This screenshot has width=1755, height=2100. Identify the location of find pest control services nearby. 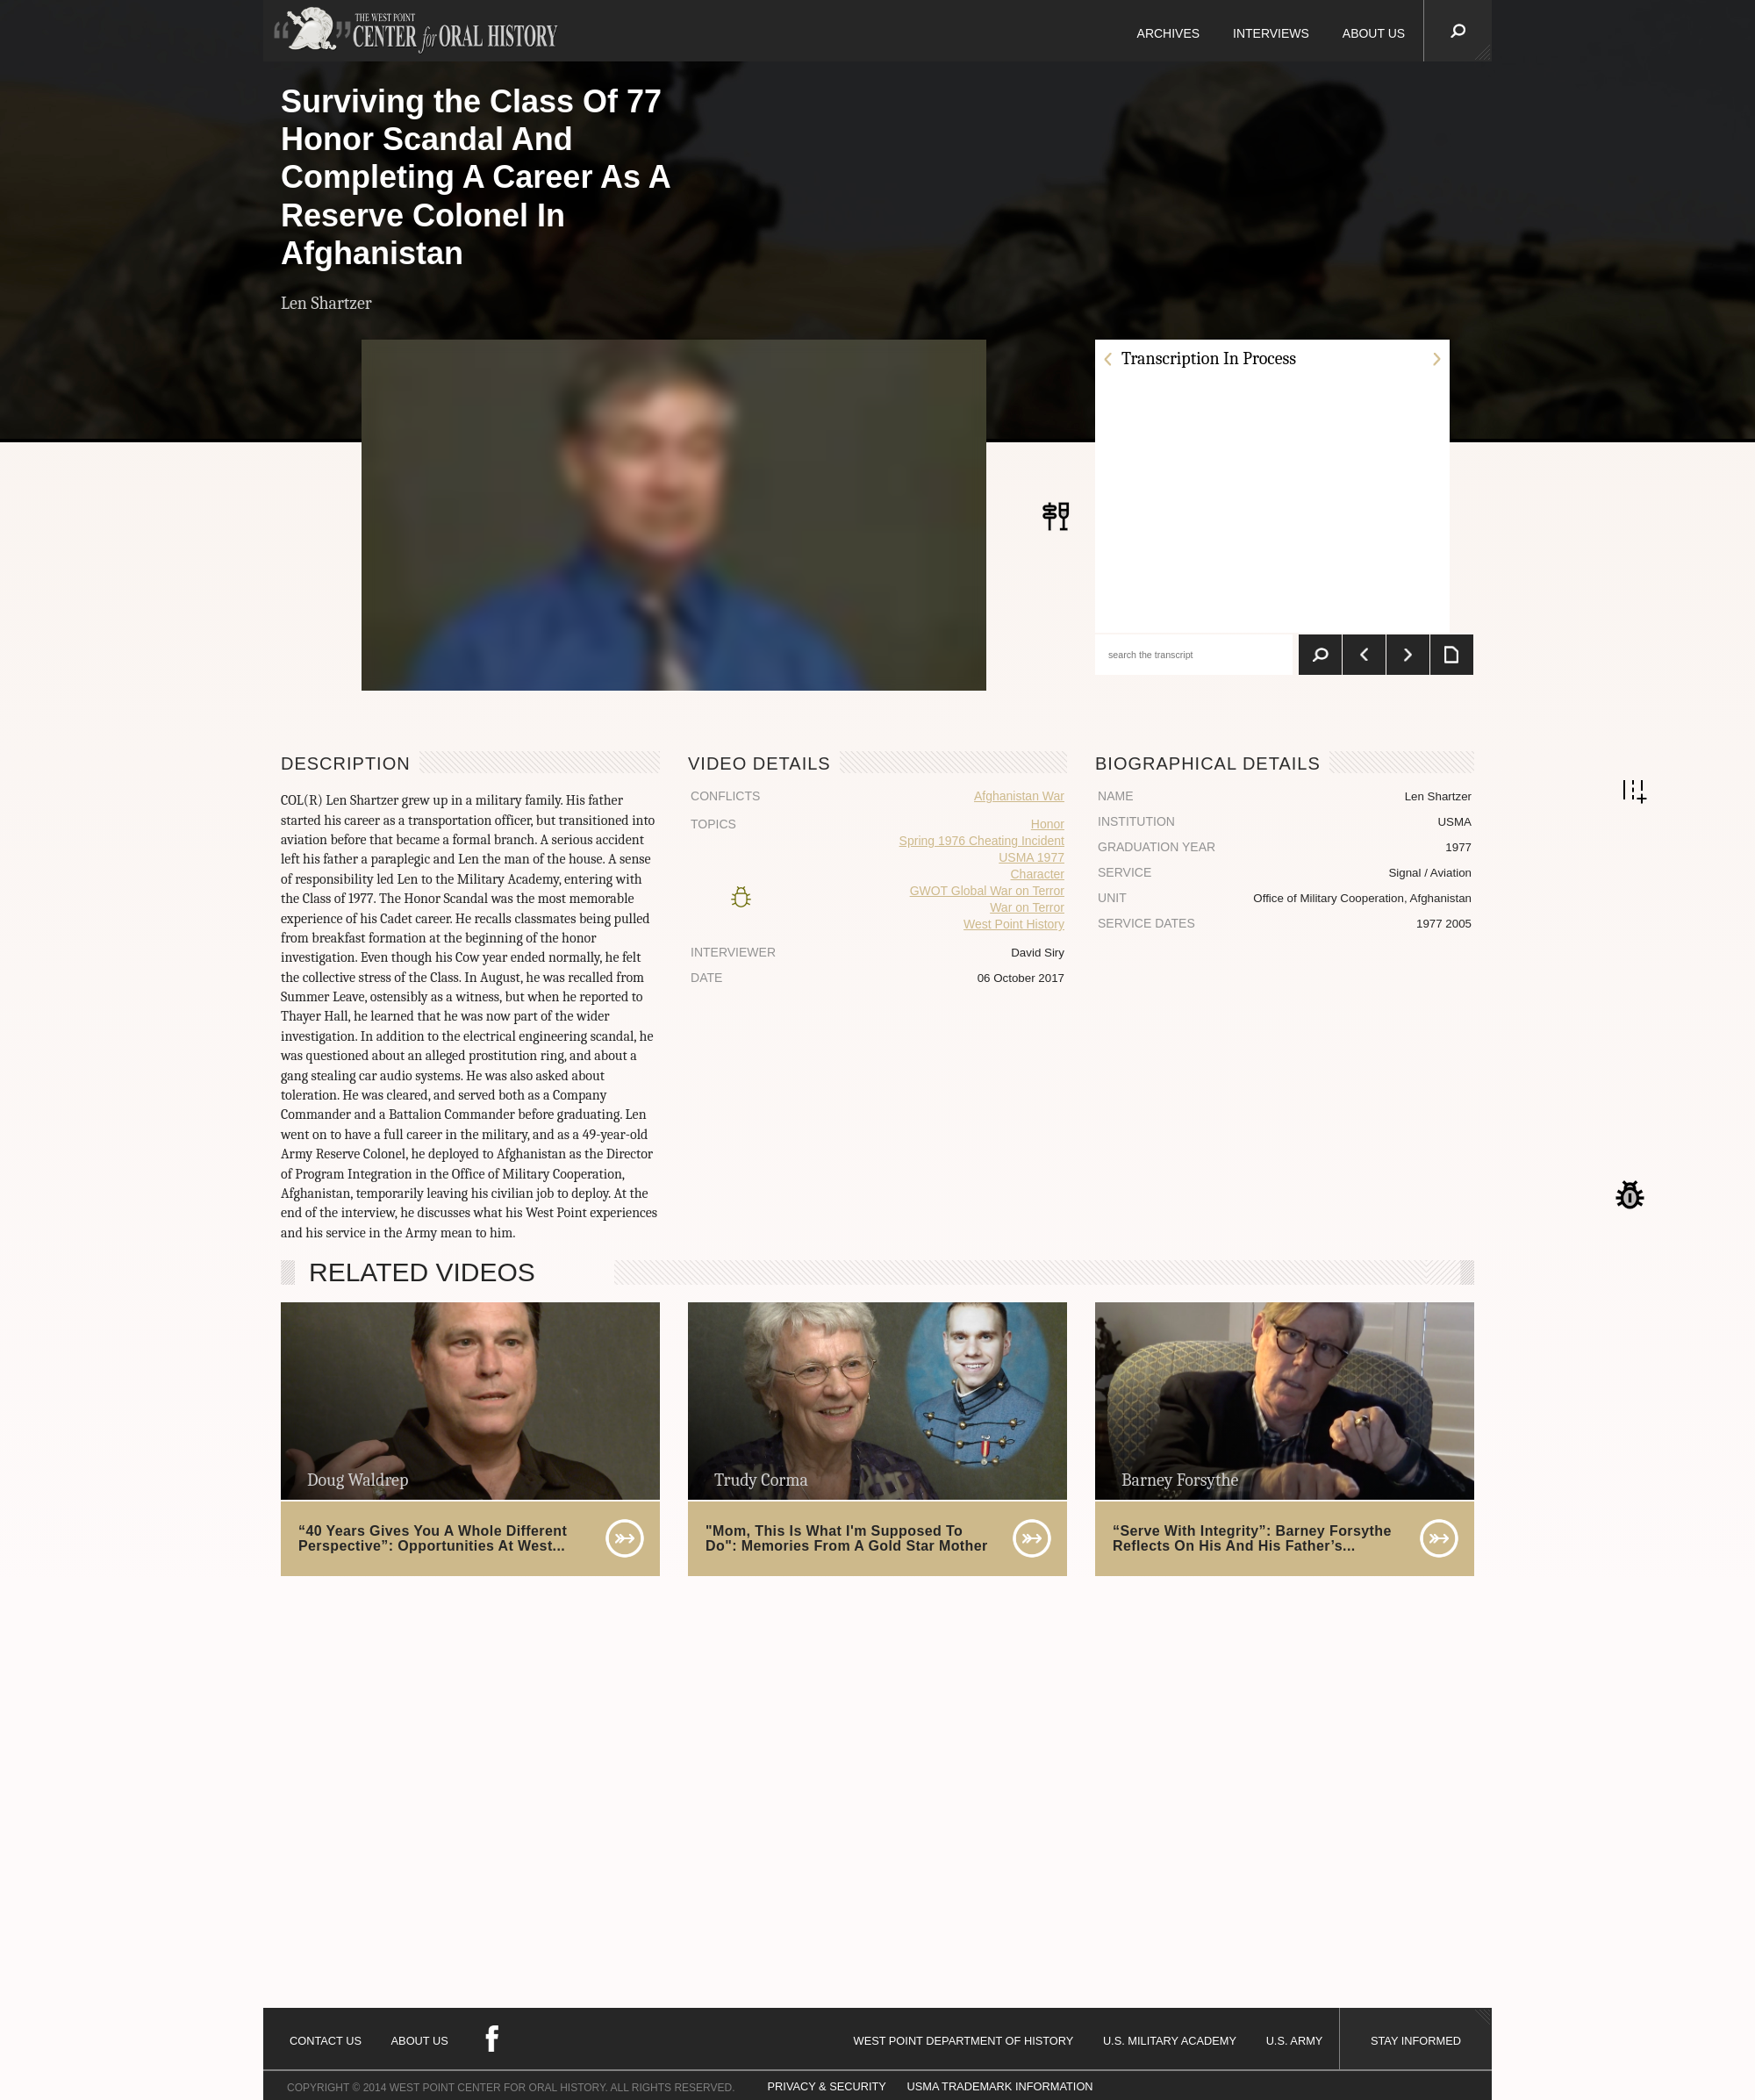
(1630, 1194).